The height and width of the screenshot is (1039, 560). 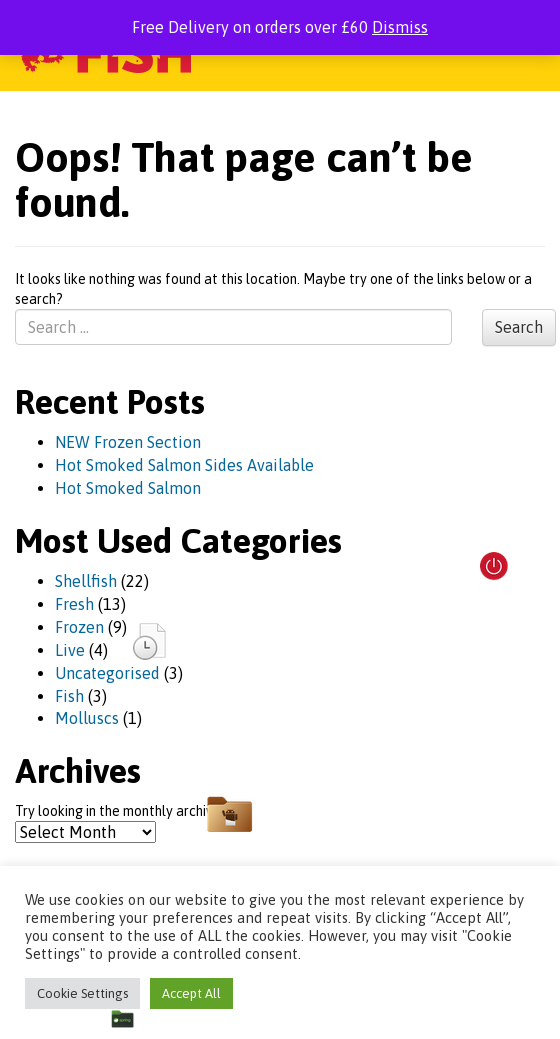 What do you see at coordinates (152, 640) in the screenshot?
I see `view file history or previous versions` at bounding box center [152, 640].